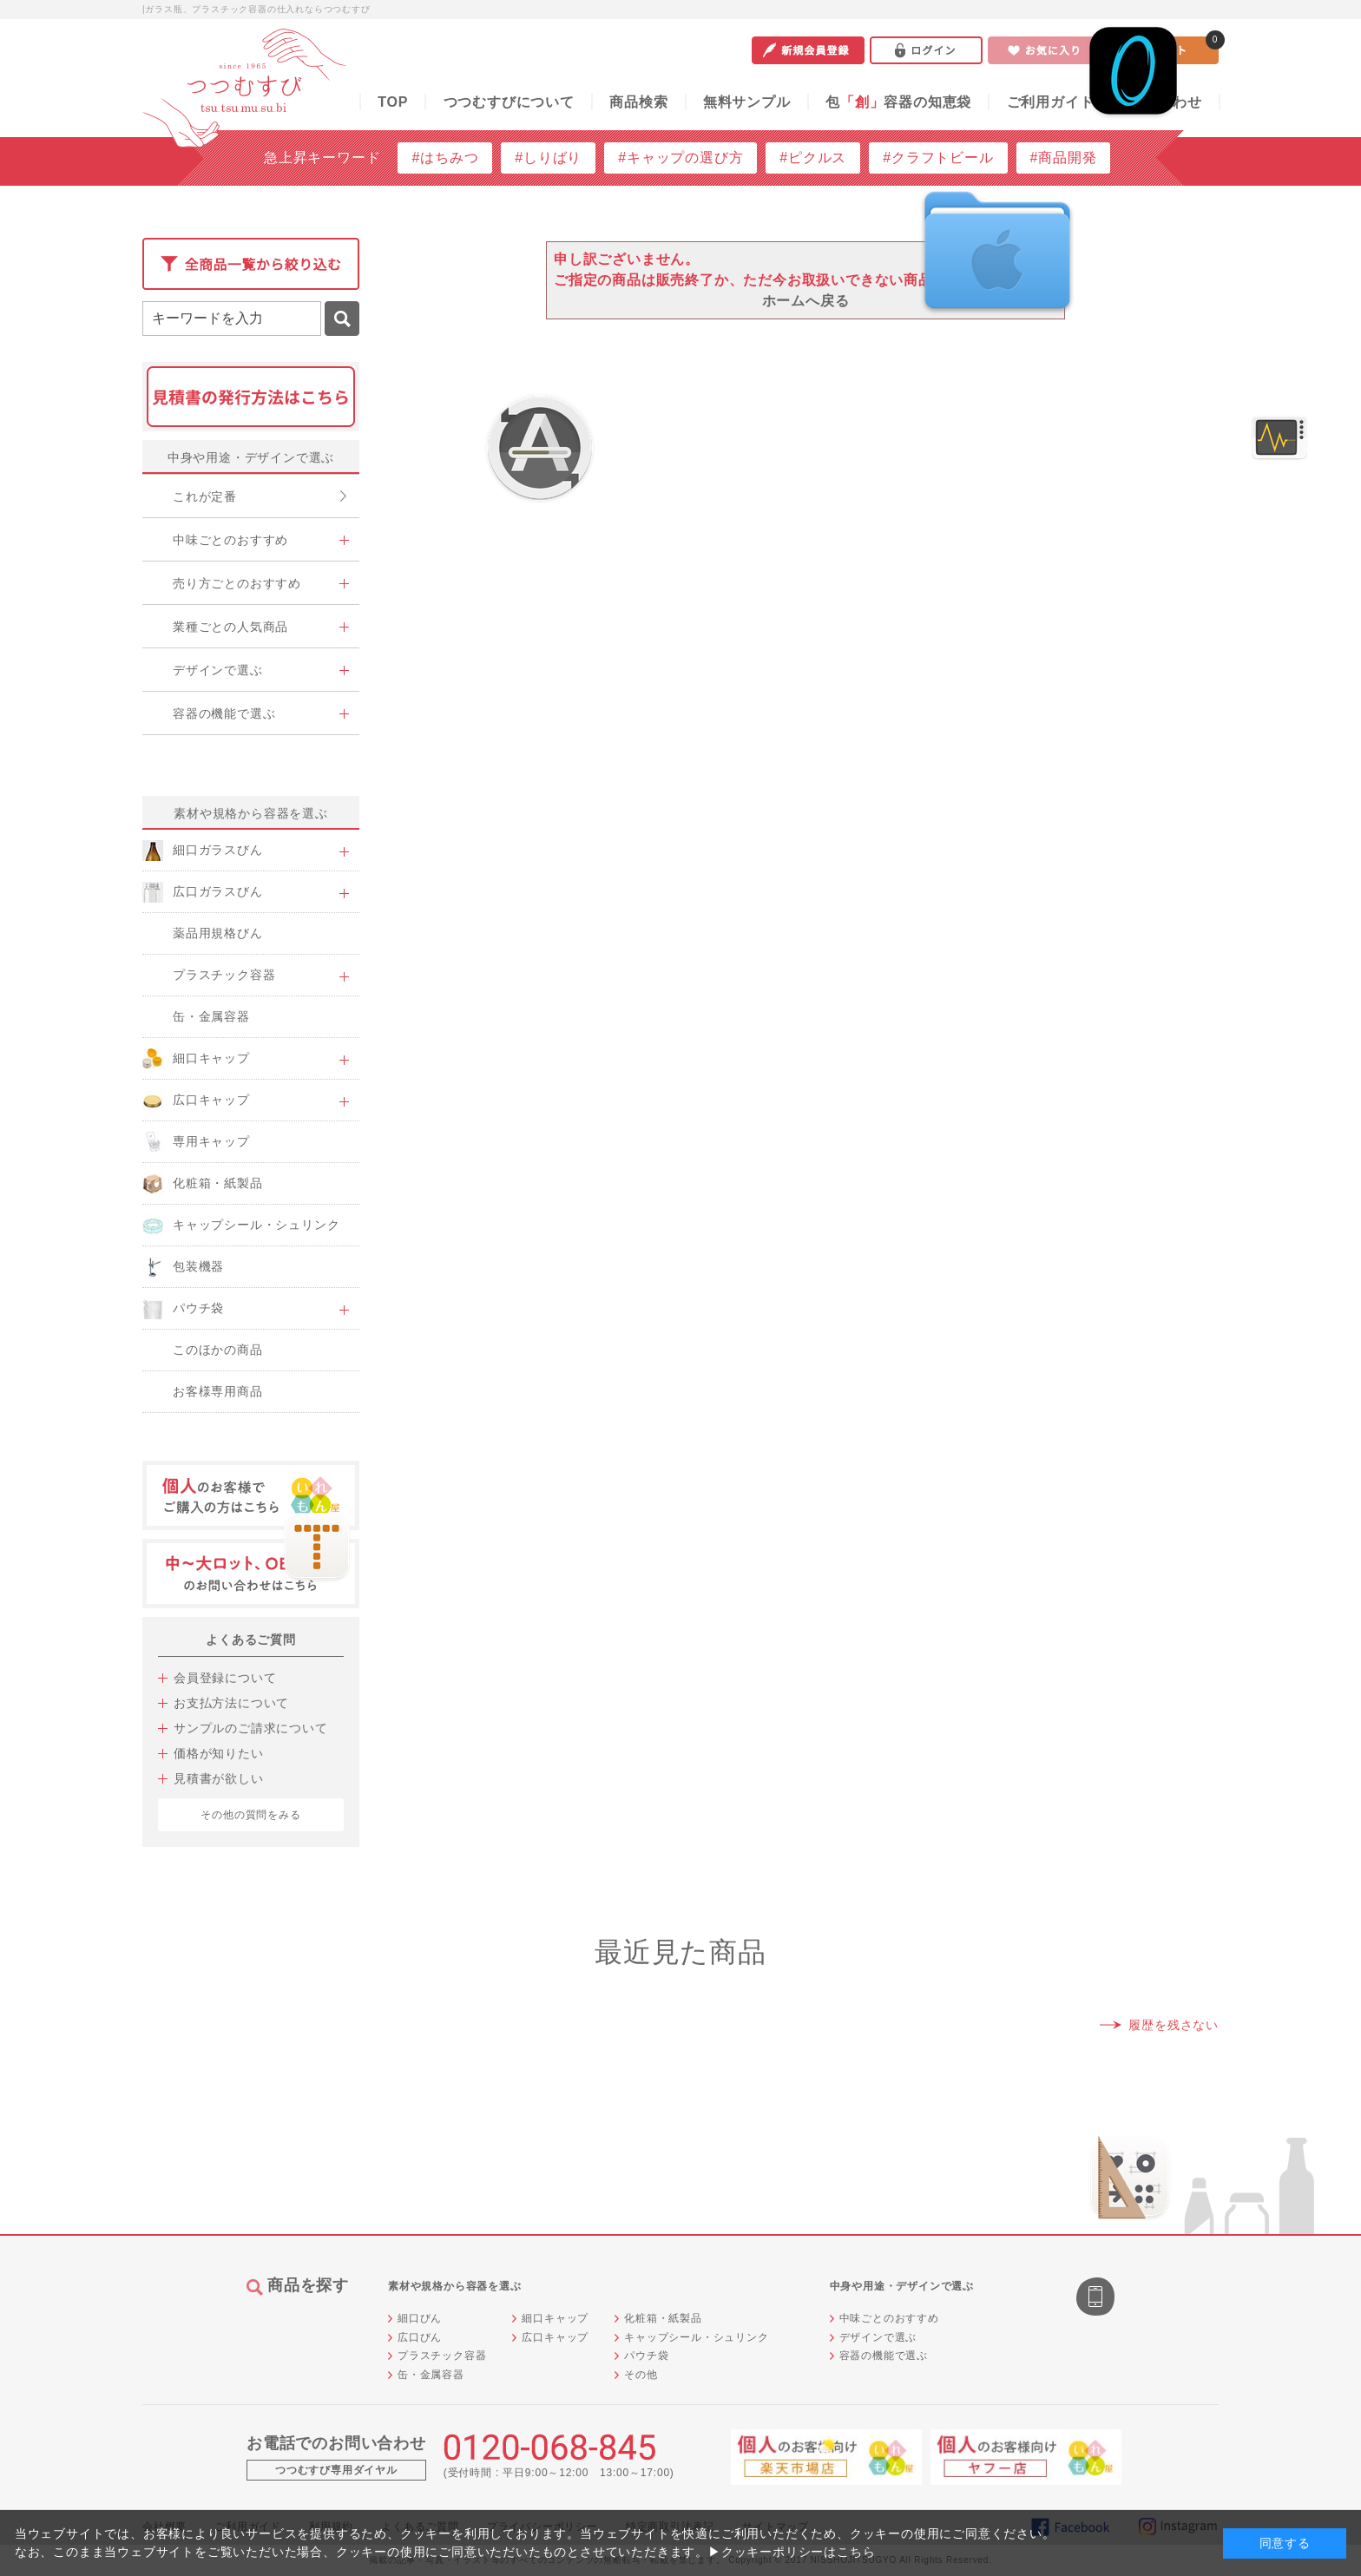  What do you see at coordinates (828, 2445) in the screenshot?
I see `indicates partly cloudy weather conditions` at bounding box center [828, 2445].